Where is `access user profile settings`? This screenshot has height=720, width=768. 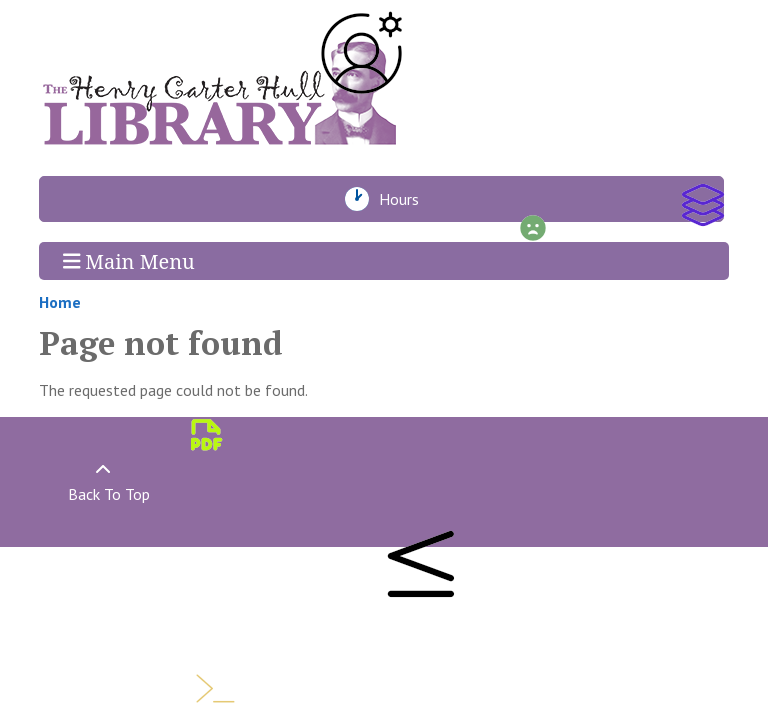 access user profile settings is located at coordinates (361, 53).